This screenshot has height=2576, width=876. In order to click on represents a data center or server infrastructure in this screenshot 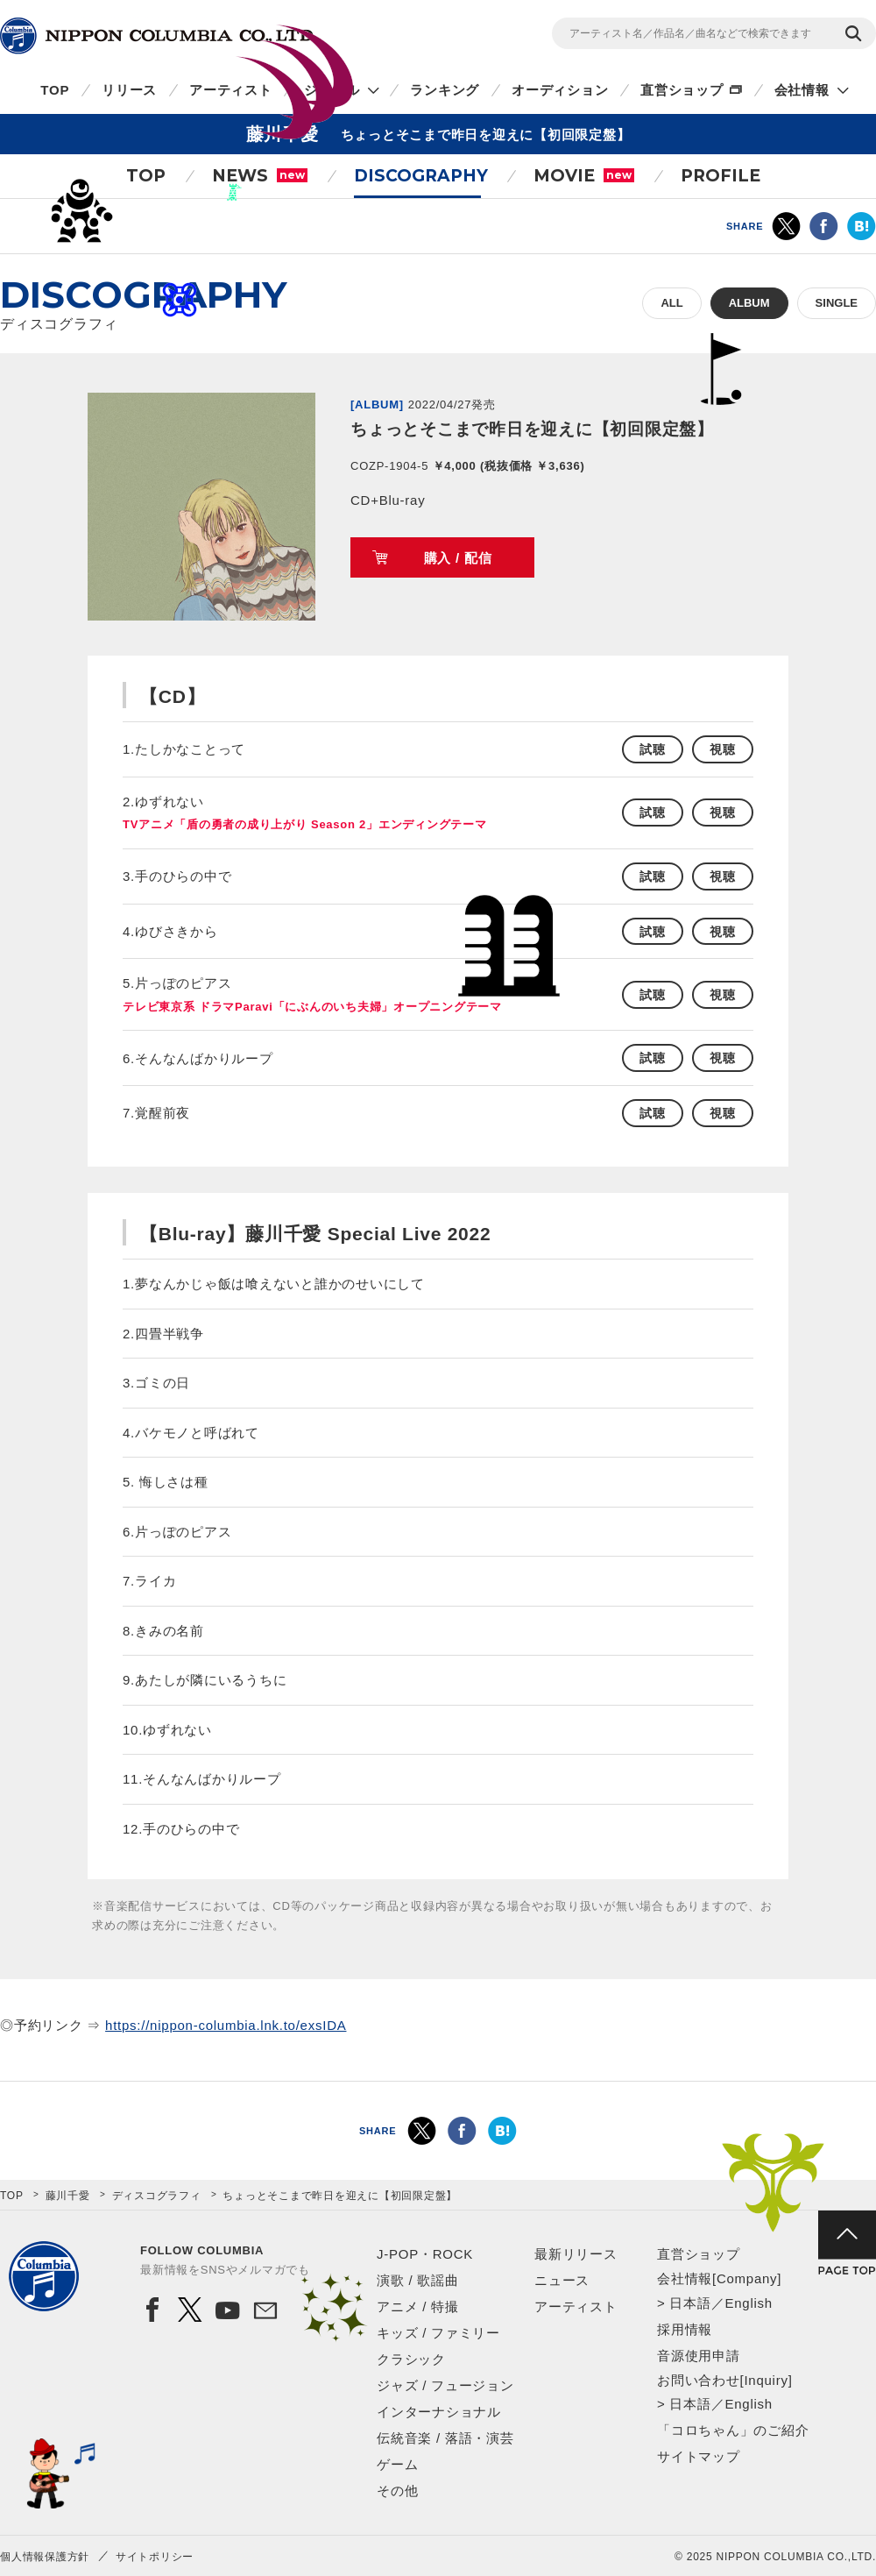, I will do `click(509, 946)`.